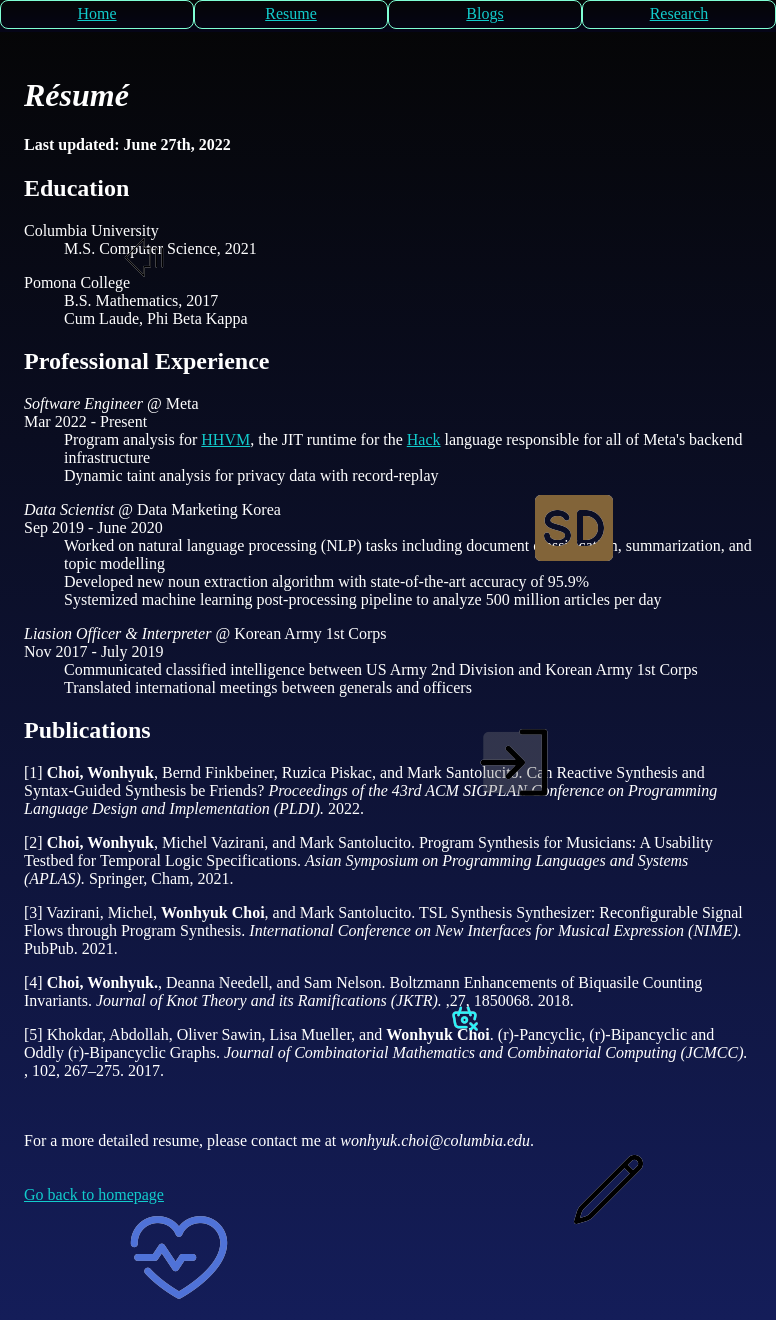 The image size is (776, 1320). Describe the element at coordinates (464, 1017) in the screenshot. I see `remove item from basket` at that location.